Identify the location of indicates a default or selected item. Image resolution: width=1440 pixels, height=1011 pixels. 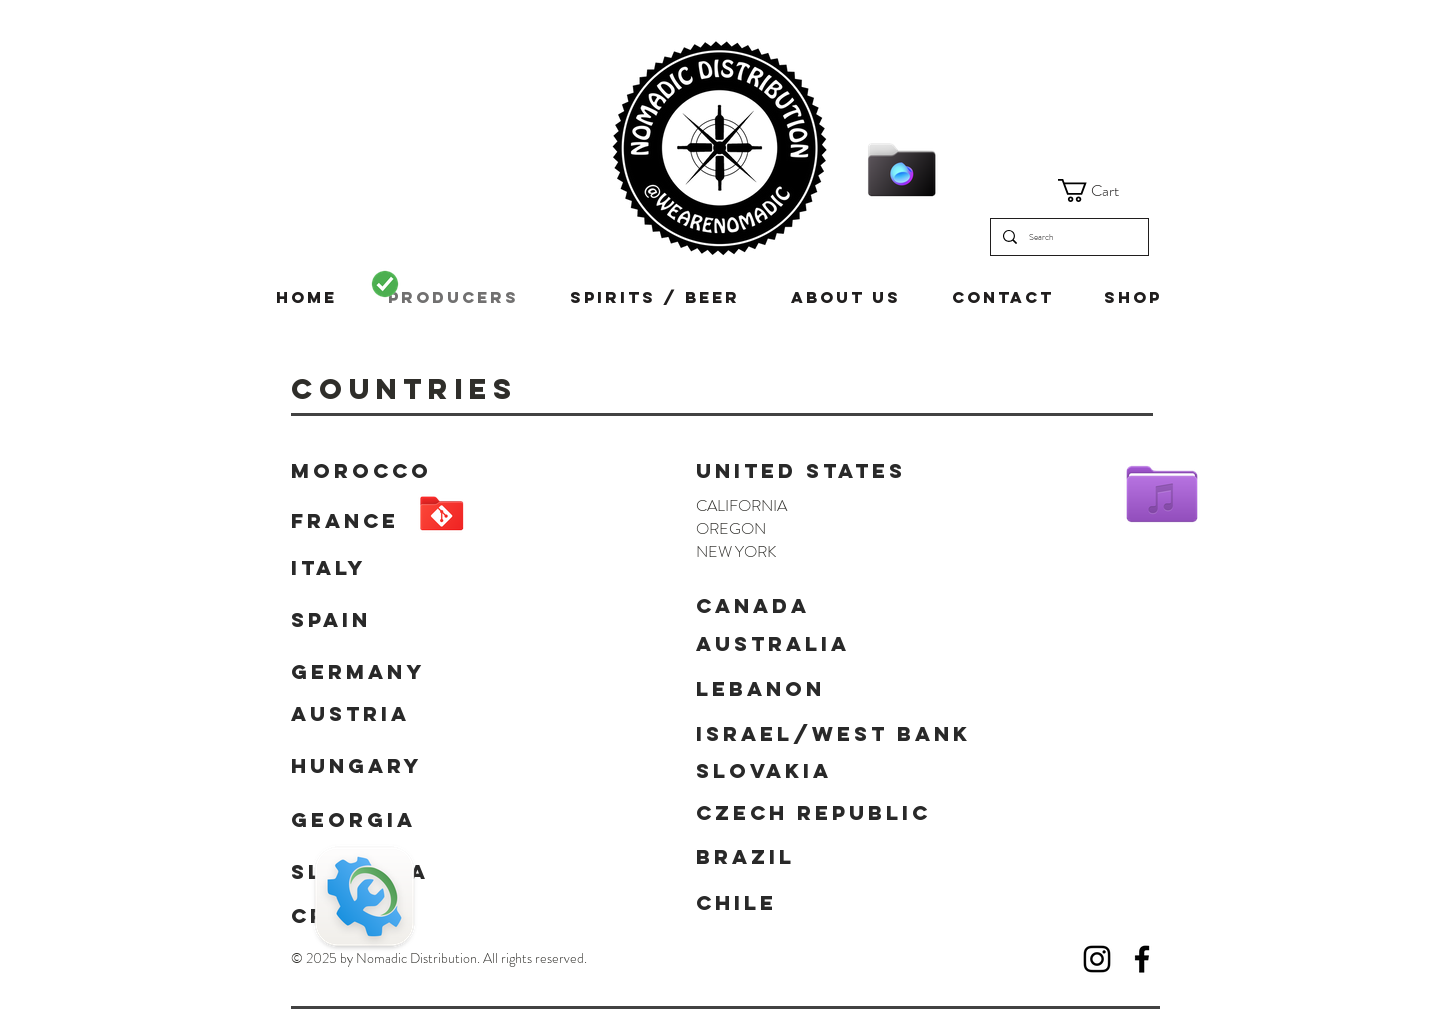
(385, 284).